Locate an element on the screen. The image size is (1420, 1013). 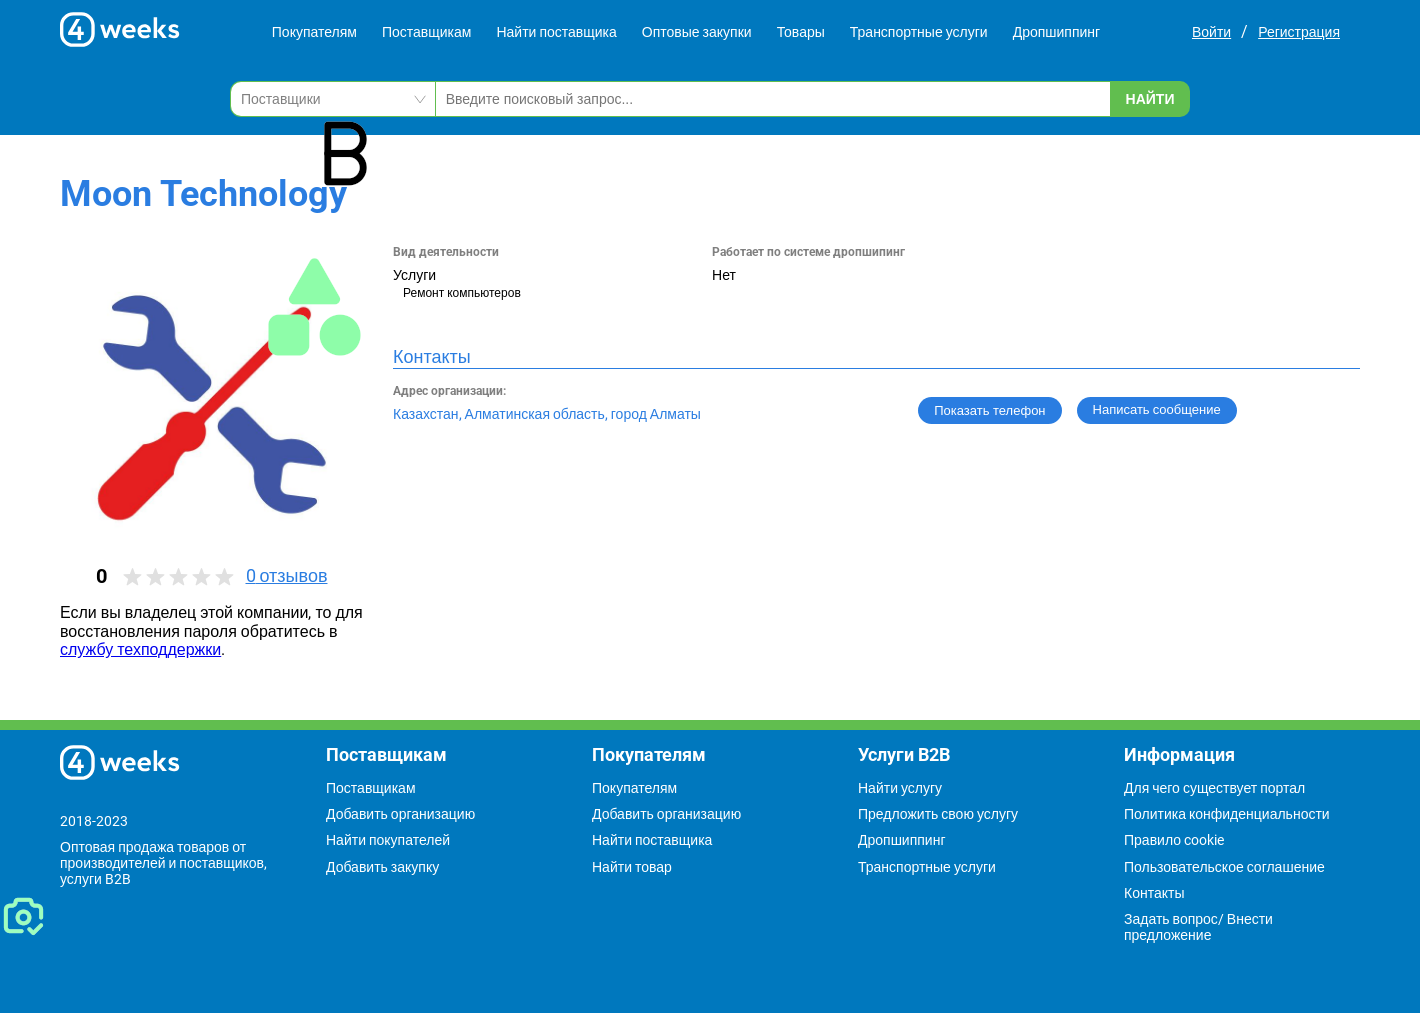
photo successfully uploaded or verified is located at coordinates (23, 915).